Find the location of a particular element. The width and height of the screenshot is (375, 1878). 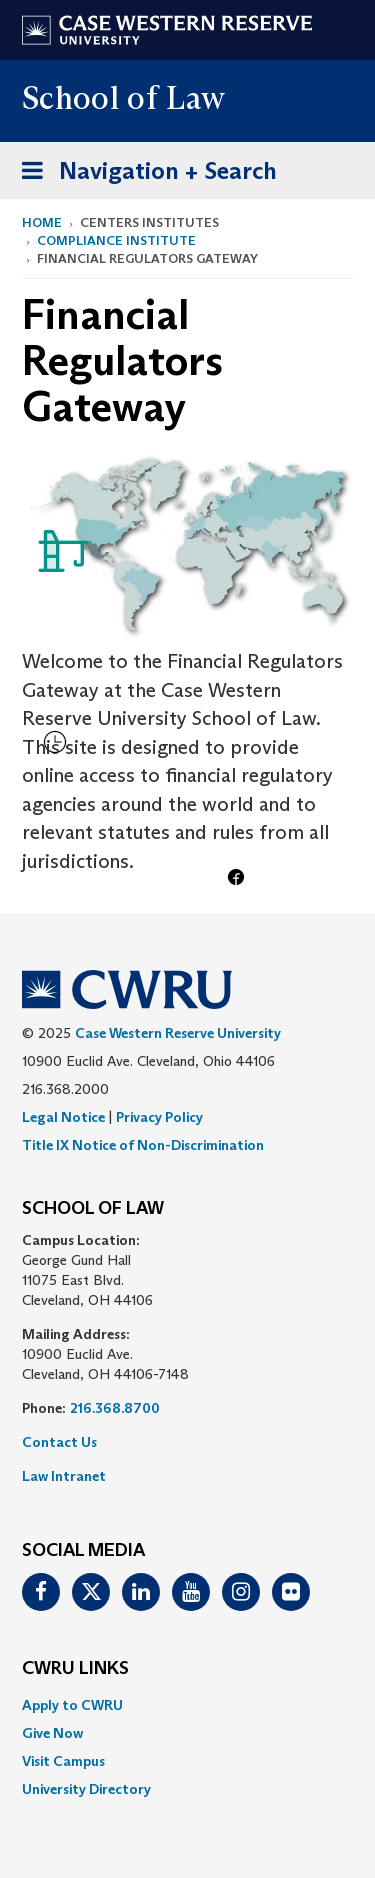

construction or building in progress is located at coordinates (63, 551).